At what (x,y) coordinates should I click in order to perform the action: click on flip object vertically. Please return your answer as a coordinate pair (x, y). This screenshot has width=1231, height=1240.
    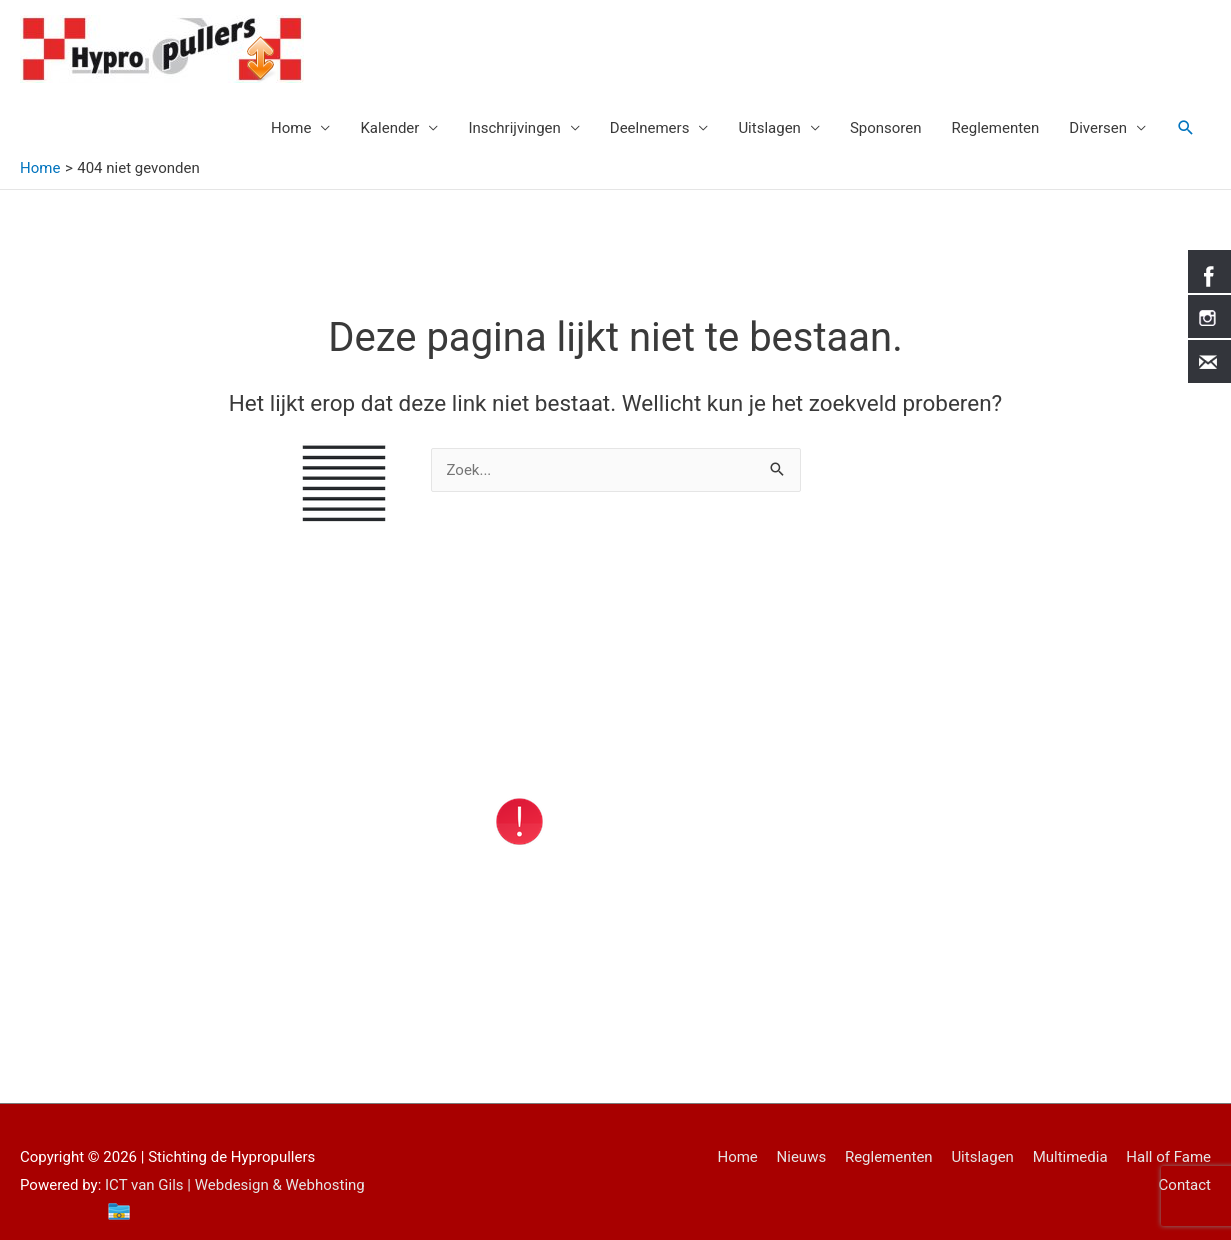
    Looking at the image, I should click on (261, 60).